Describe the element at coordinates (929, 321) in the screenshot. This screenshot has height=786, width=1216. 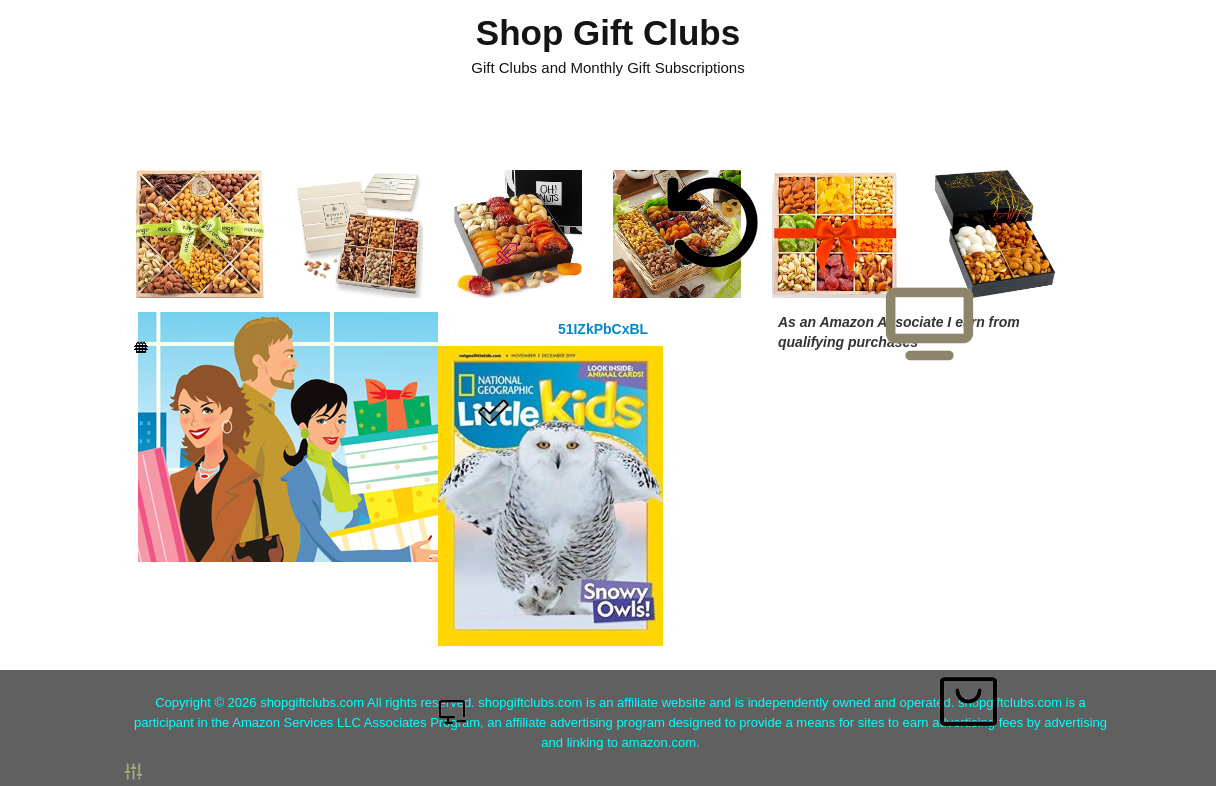
I see `open tv or video streaming app` at that location.